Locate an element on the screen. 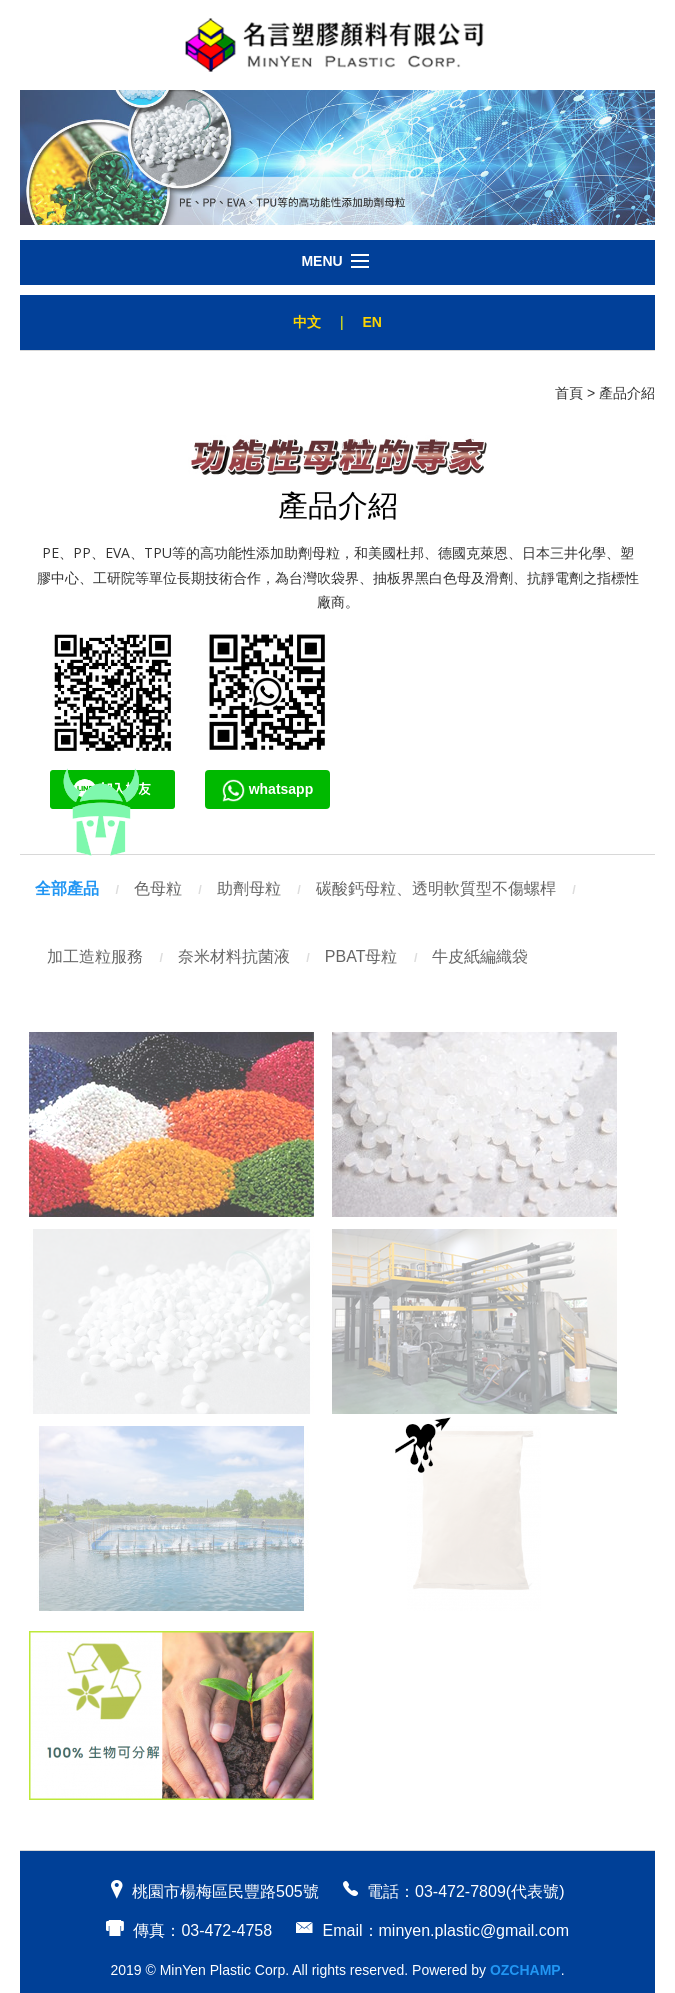 This screenshot has height=1993, width=675. select viking or warrior character class is located at coordinates (102, 812).